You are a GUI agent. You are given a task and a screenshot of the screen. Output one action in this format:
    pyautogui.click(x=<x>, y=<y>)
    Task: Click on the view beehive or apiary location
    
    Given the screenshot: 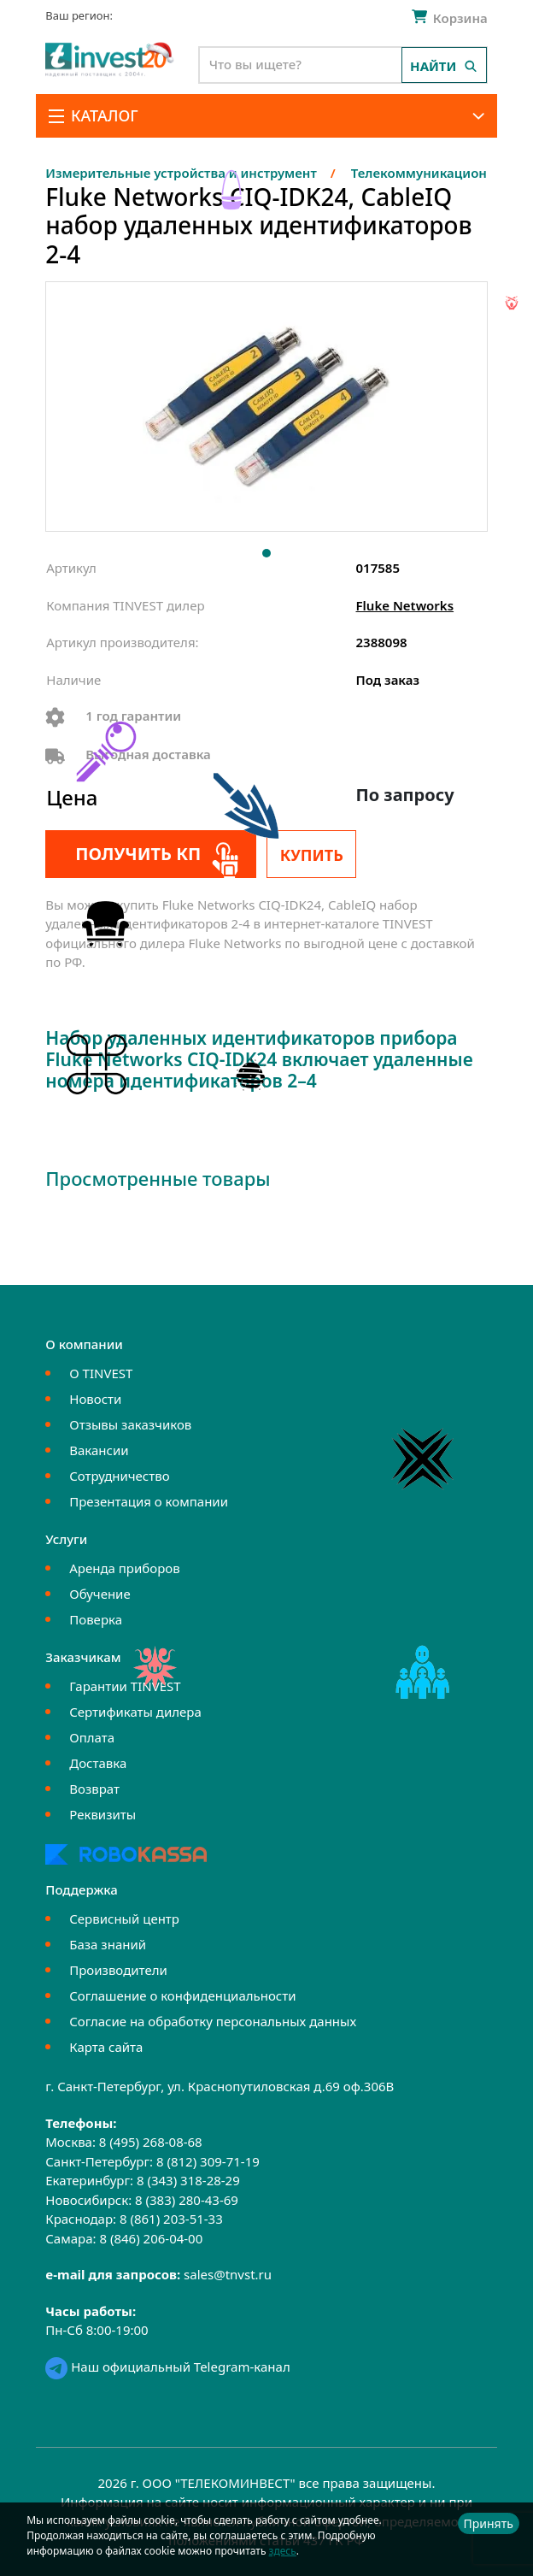 What is the action you would take?
    pyautogui.click(x=250, y=1074)
    